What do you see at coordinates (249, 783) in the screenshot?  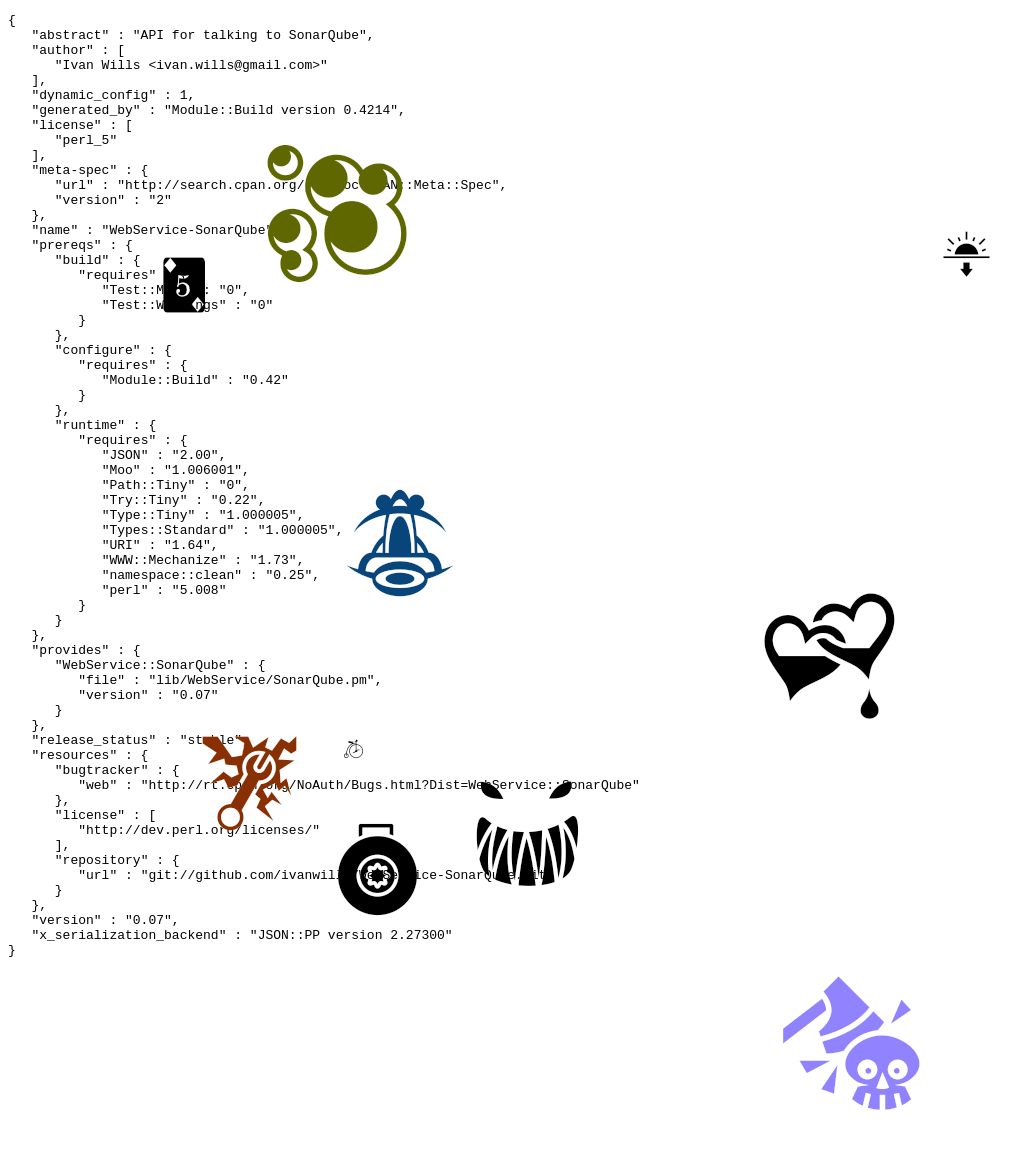 I see `access quick repair or maintenance tools` at bounding box center [249, 783].